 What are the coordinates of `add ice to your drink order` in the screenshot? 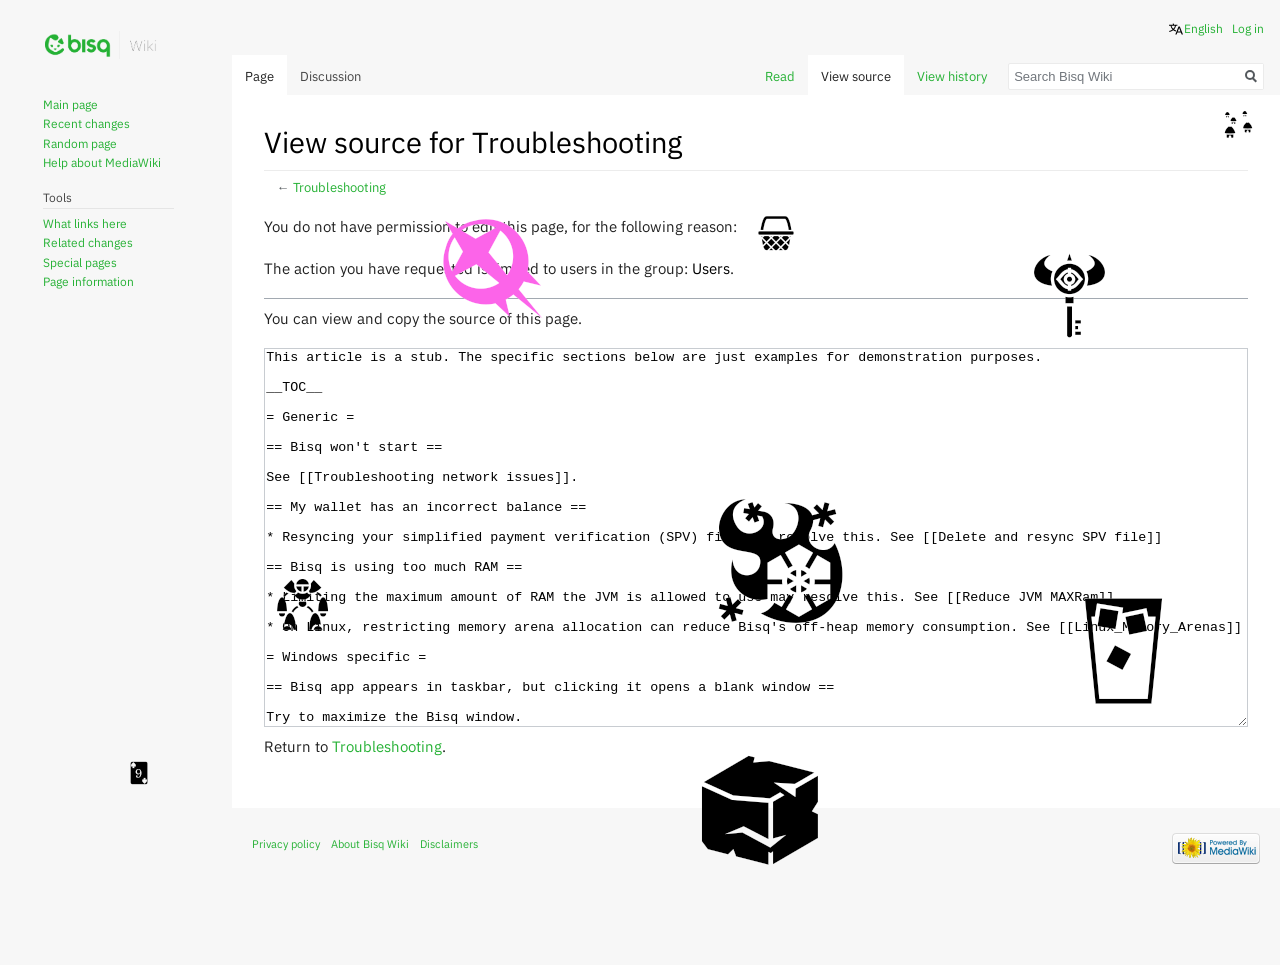 It's located at (1123, 648).